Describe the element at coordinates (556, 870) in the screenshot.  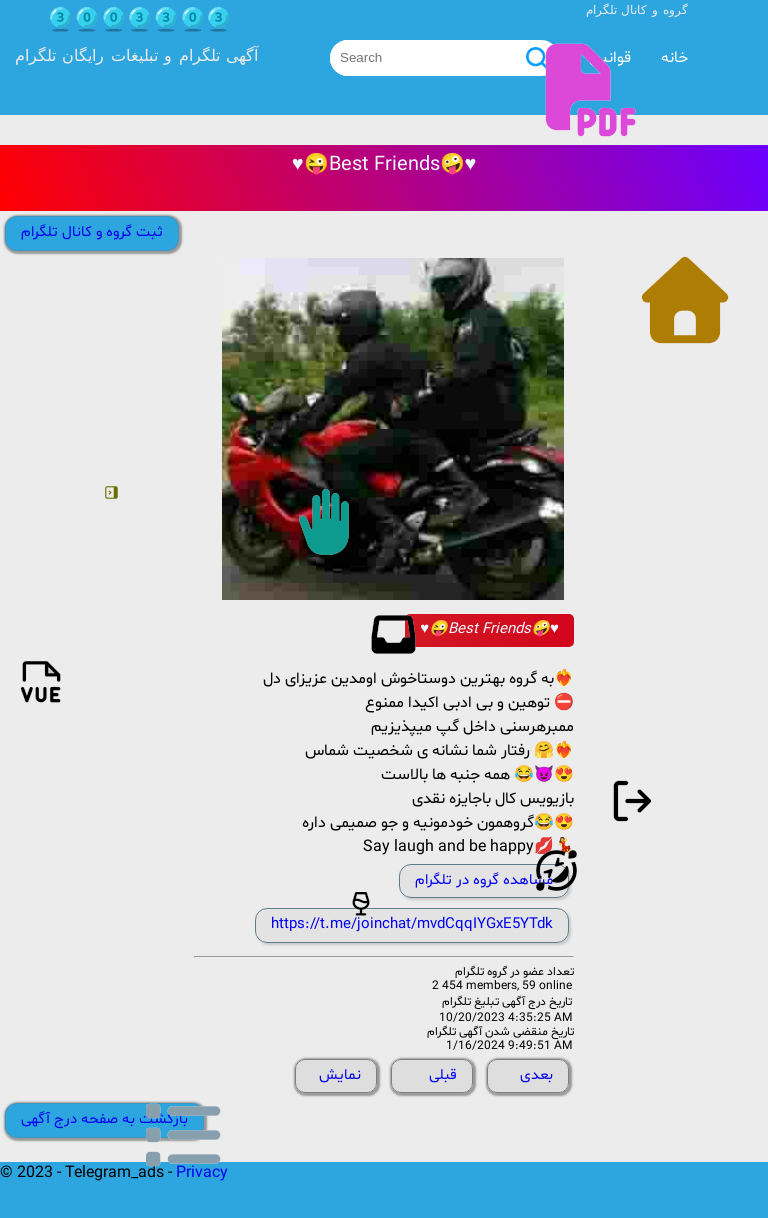
I see `react with laughing emoji` at that location.